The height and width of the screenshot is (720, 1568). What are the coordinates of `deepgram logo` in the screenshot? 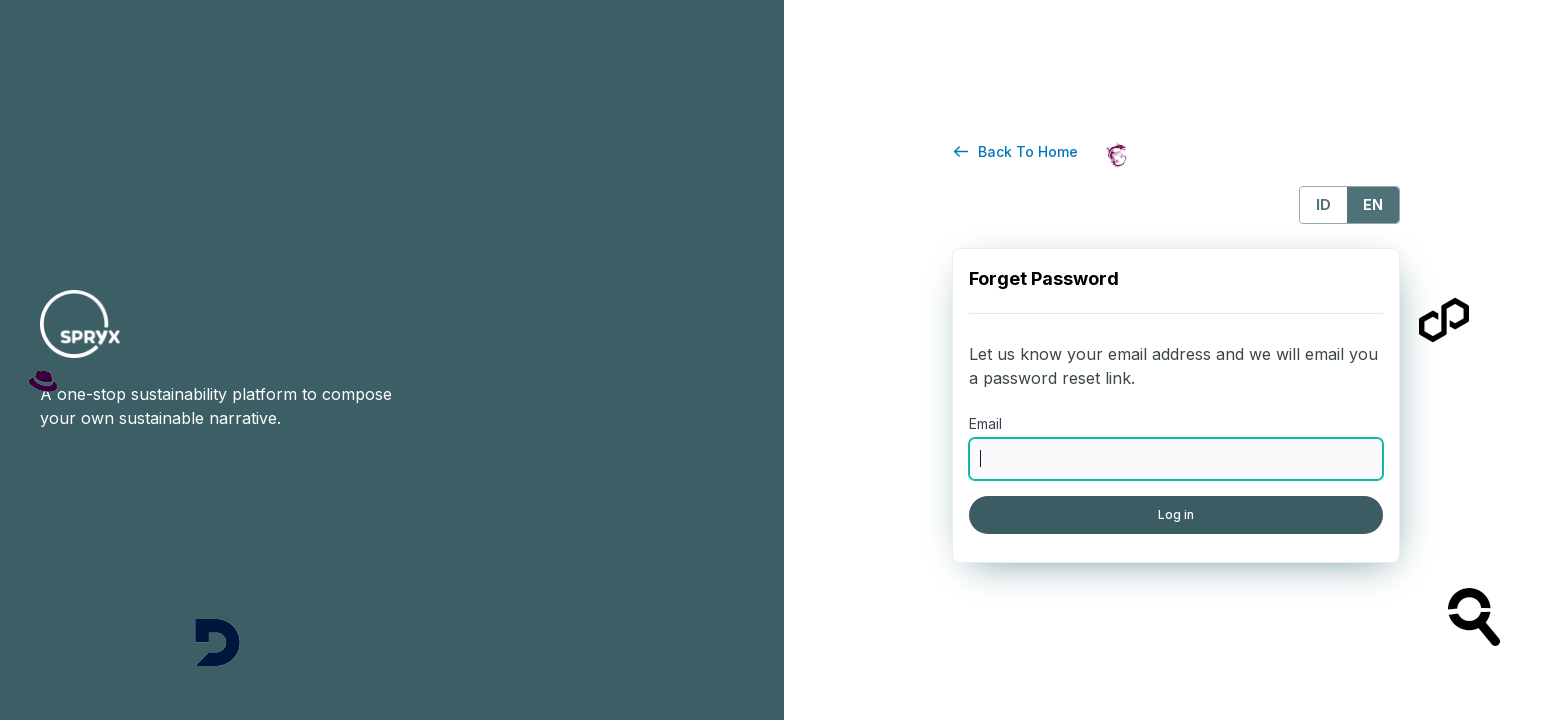 It's located at (217, 642).